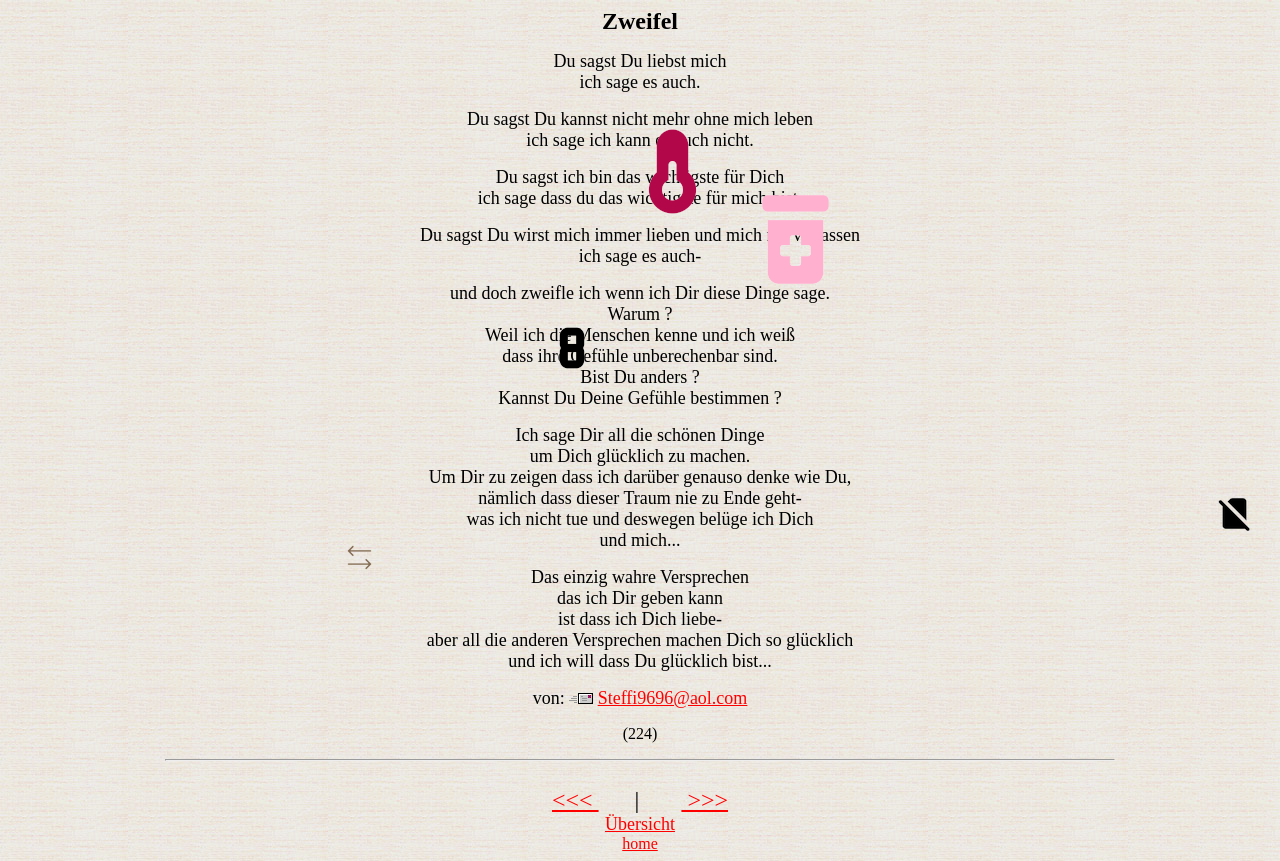 The height and width of the screenshot is (861, 1280). What do you see at coordinates (1234, 513) in the screenshot?
I see `no SIM card detected` at bounding box center [1234, 513].